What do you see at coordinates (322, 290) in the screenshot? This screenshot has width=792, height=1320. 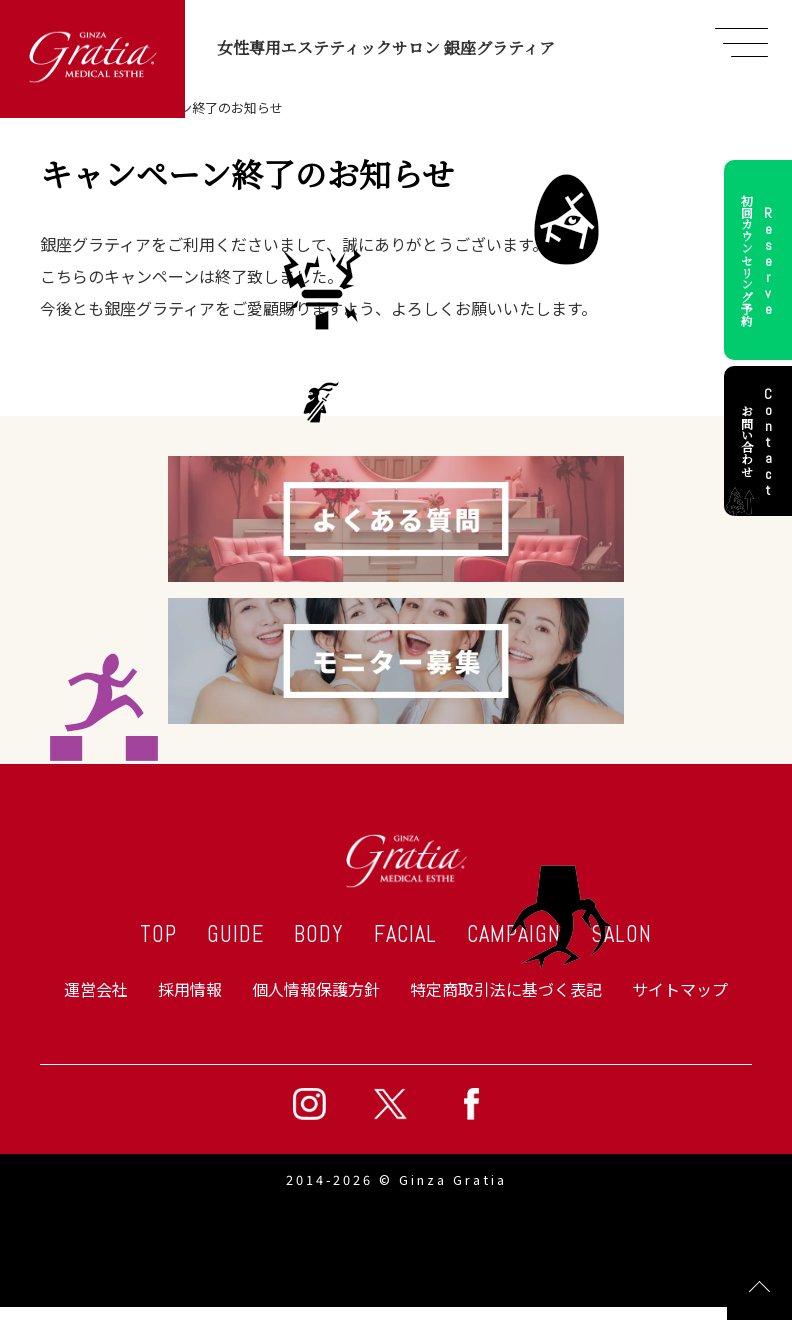 I see `activate electrical or energy-based ability` at bounding box center [322, 290].